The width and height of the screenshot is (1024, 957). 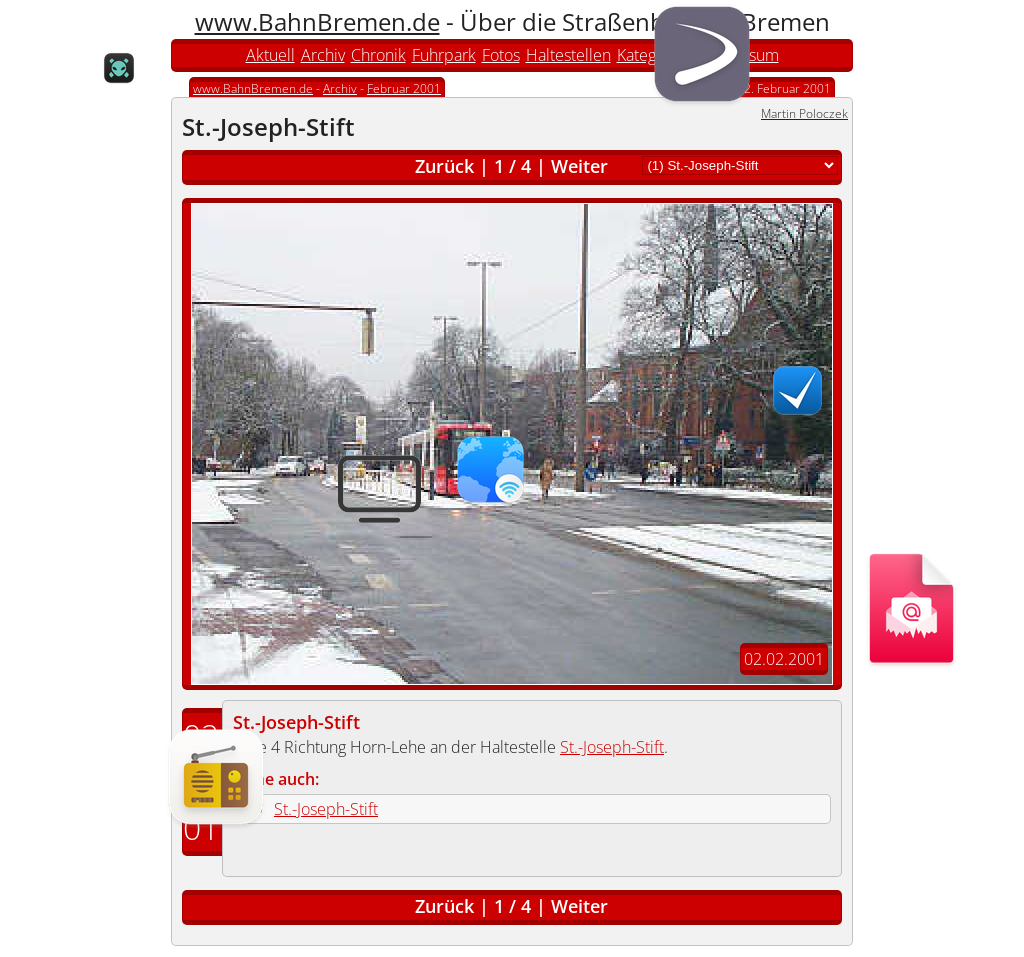 I want to click on a partially downloaded or incomplete email message file, so click(x=911, y=610).